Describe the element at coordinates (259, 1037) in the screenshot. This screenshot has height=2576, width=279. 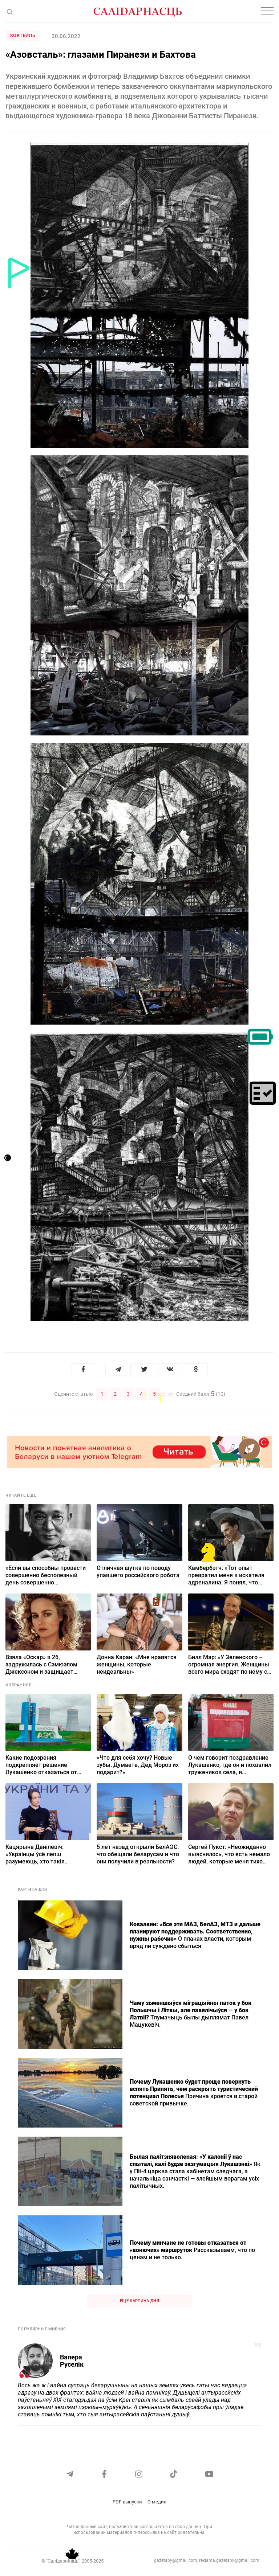
I see `indicates battery is fully charged` at that location.